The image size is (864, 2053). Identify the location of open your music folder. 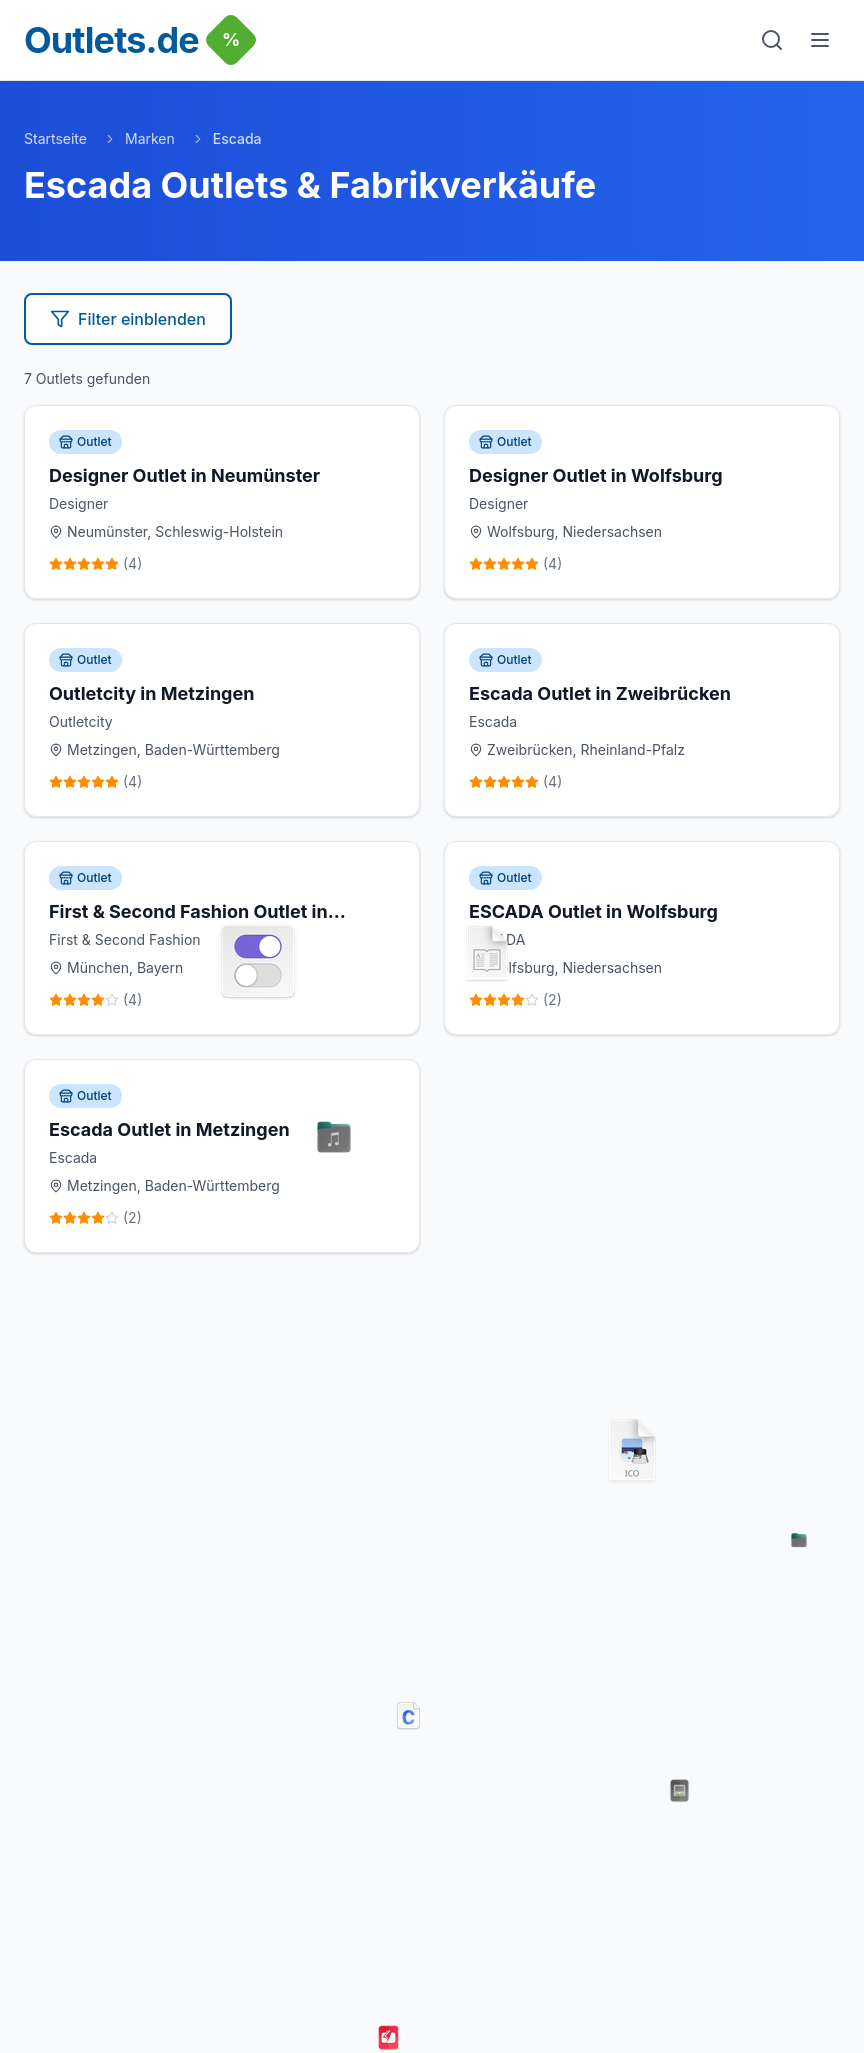
(334, 1137).